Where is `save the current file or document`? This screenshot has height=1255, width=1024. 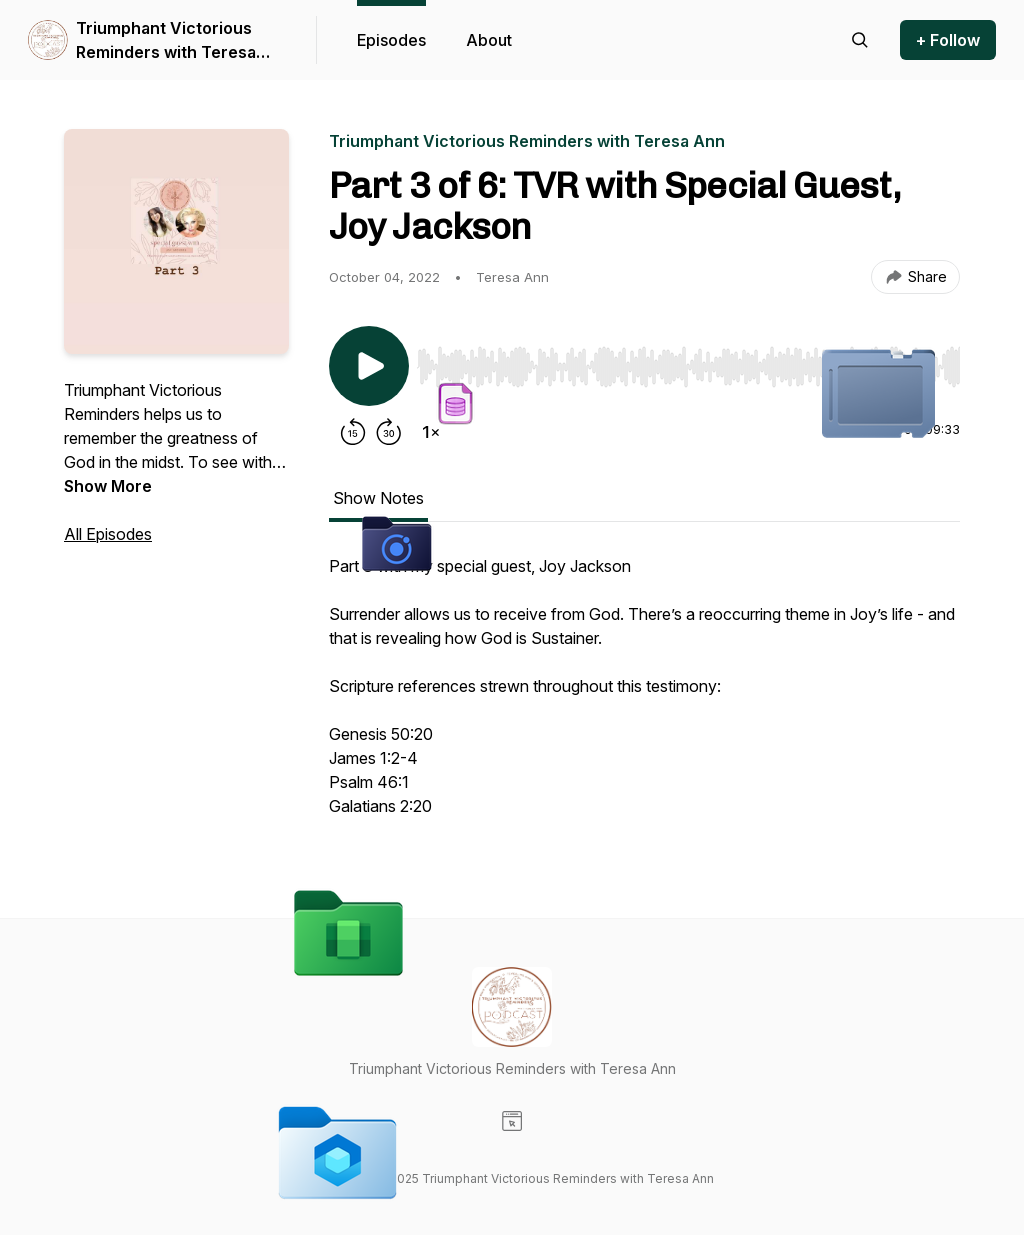
save the current file or document is located at coordinates (878, 395).